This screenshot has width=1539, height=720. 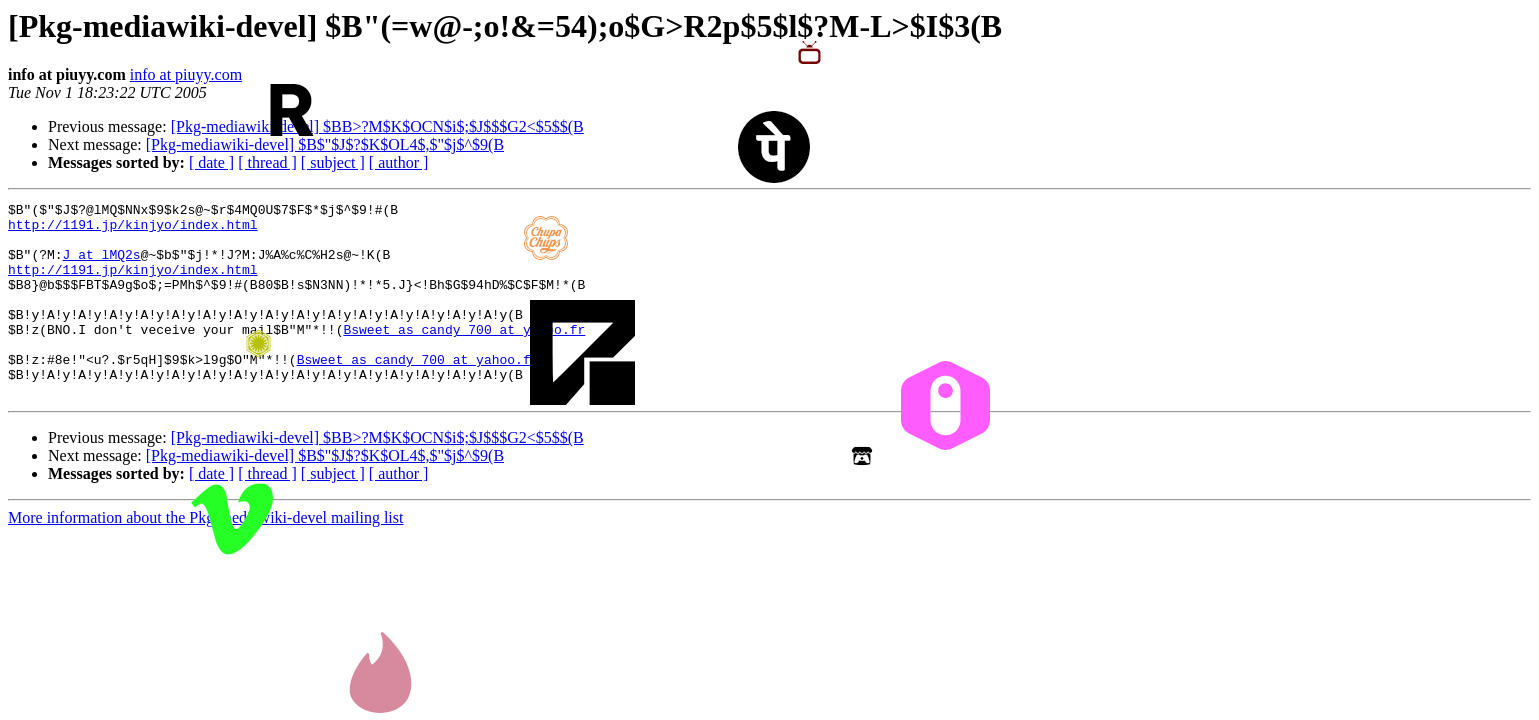 What do you see at coordinates (862, 456) in the screenshot?
I see `visit itch.io indie game marketplace` at bounding box center [862, 456].